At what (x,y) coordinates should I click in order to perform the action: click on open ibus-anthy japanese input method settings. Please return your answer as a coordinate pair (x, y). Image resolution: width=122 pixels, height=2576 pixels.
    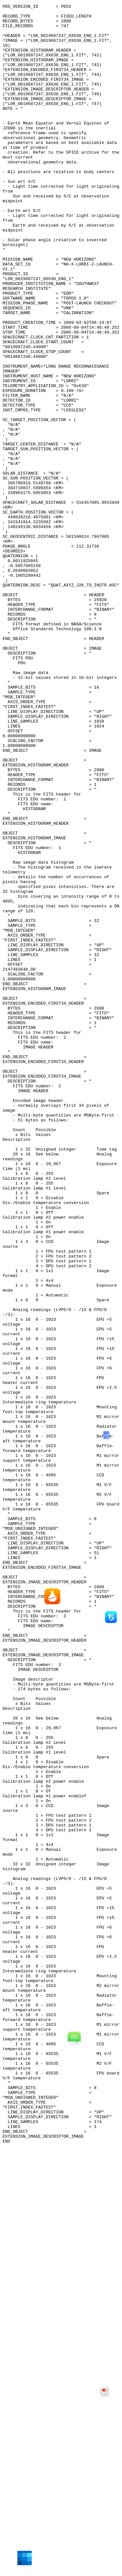
    Looking at the image, I should click on (111, 1617).